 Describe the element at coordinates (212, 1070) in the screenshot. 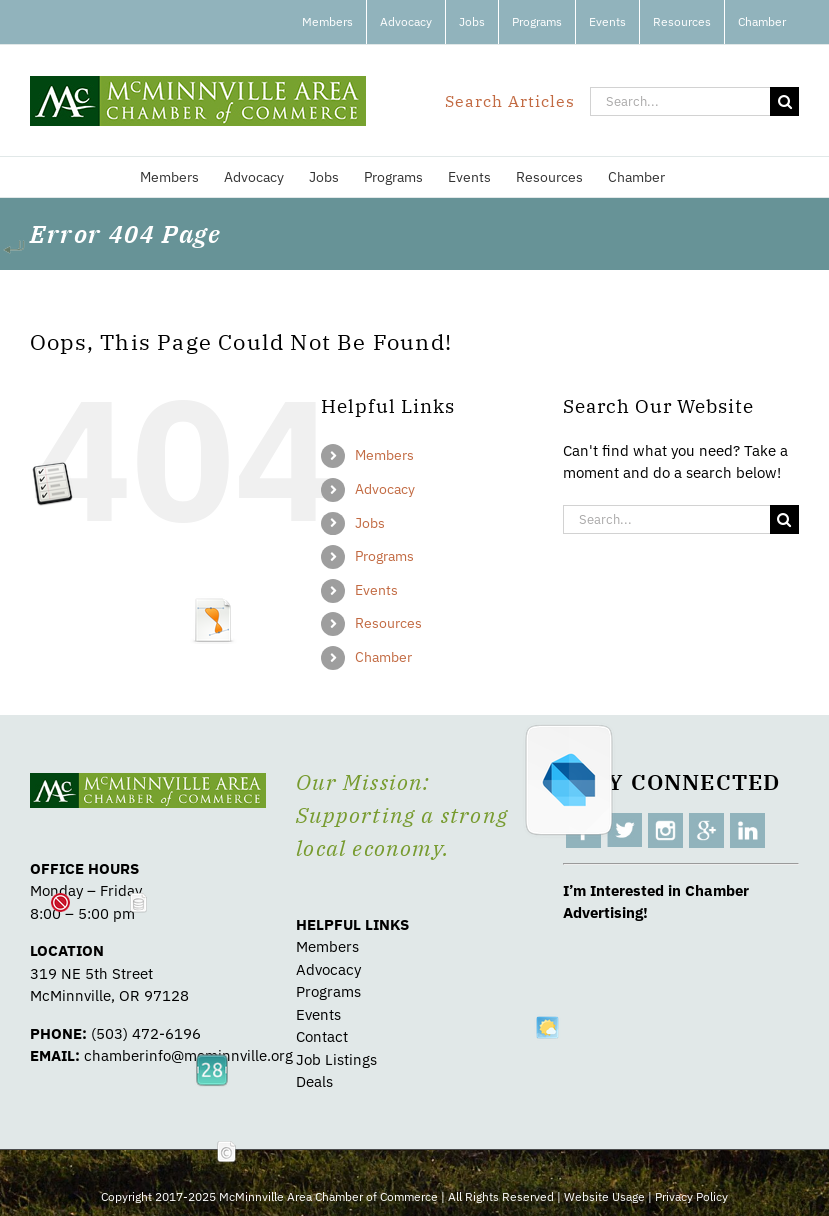

I see `open the calendar app` at that location.